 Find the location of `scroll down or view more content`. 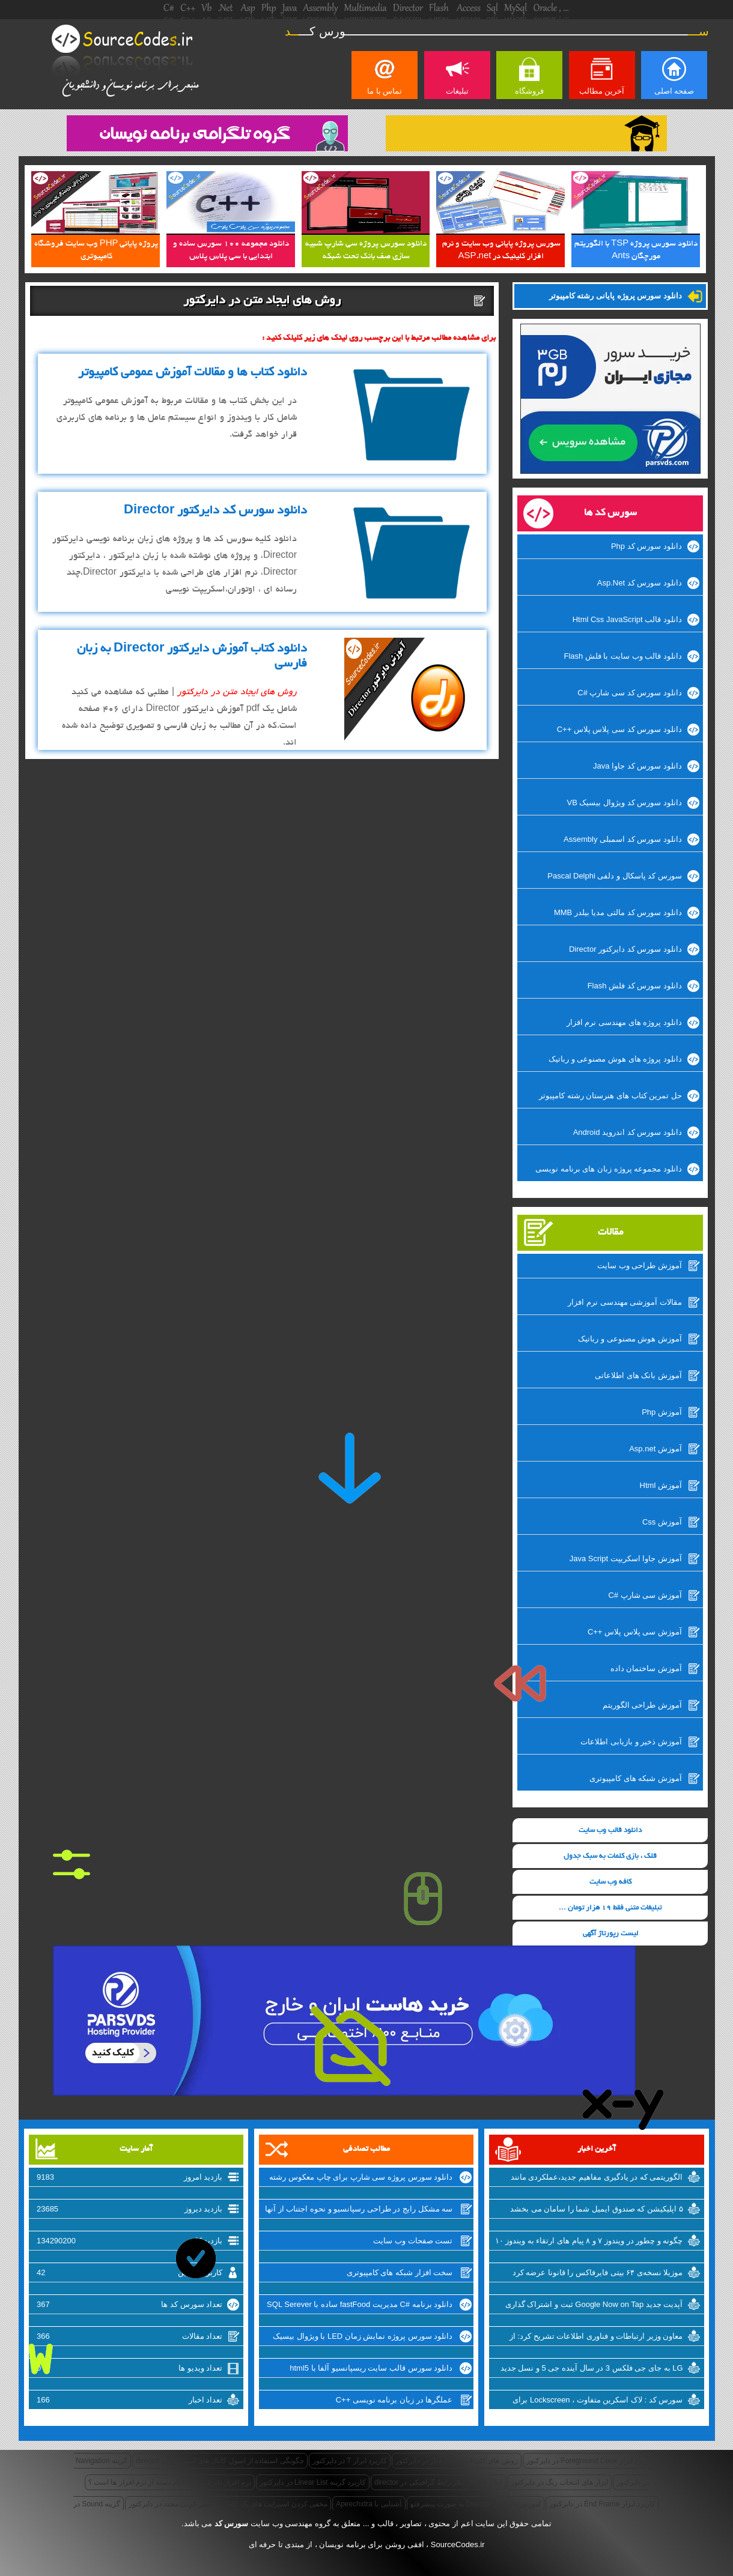

scroll down or view more content is located at coordinates (350, 1468).